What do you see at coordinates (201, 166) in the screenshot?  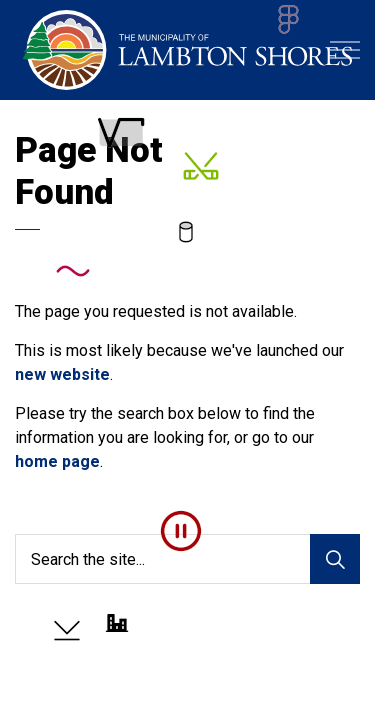 I see `view hockey sports content` at bounding box center [201, 166].